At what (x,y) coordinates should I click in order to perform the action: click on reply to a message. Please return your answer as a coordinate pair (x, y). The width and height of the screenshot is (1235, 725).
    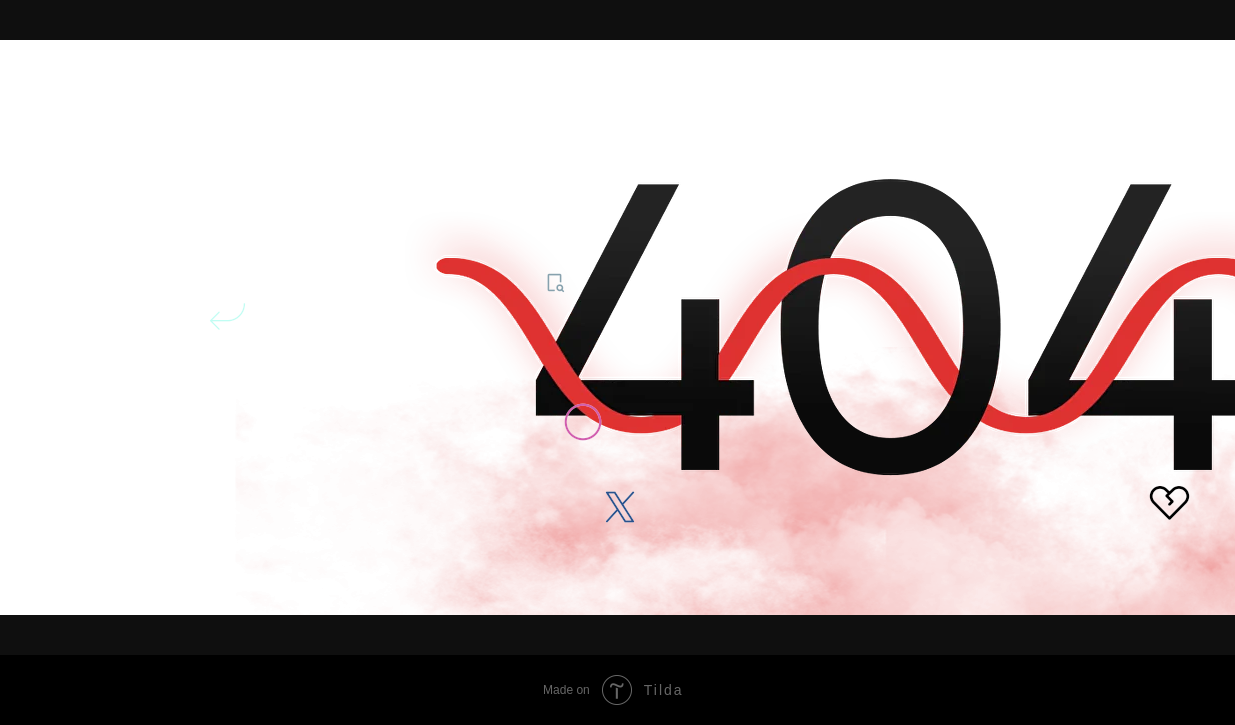
    Looking at the image, I should click on (227, 316).